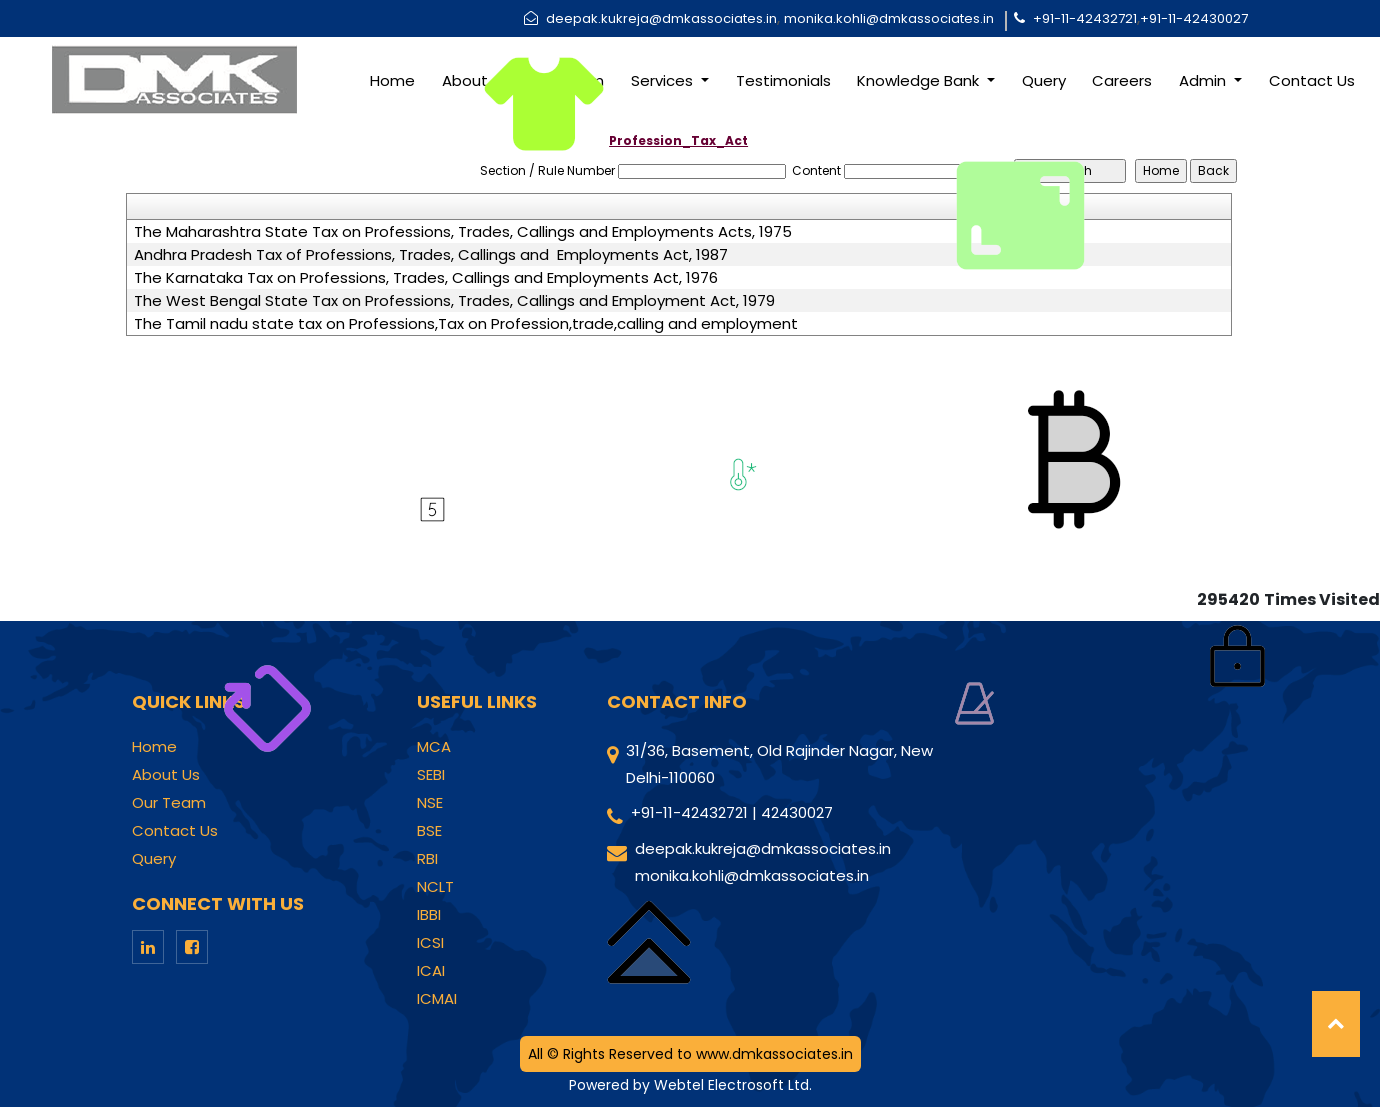  I want to click on rotate image or element, so click(267, 708).